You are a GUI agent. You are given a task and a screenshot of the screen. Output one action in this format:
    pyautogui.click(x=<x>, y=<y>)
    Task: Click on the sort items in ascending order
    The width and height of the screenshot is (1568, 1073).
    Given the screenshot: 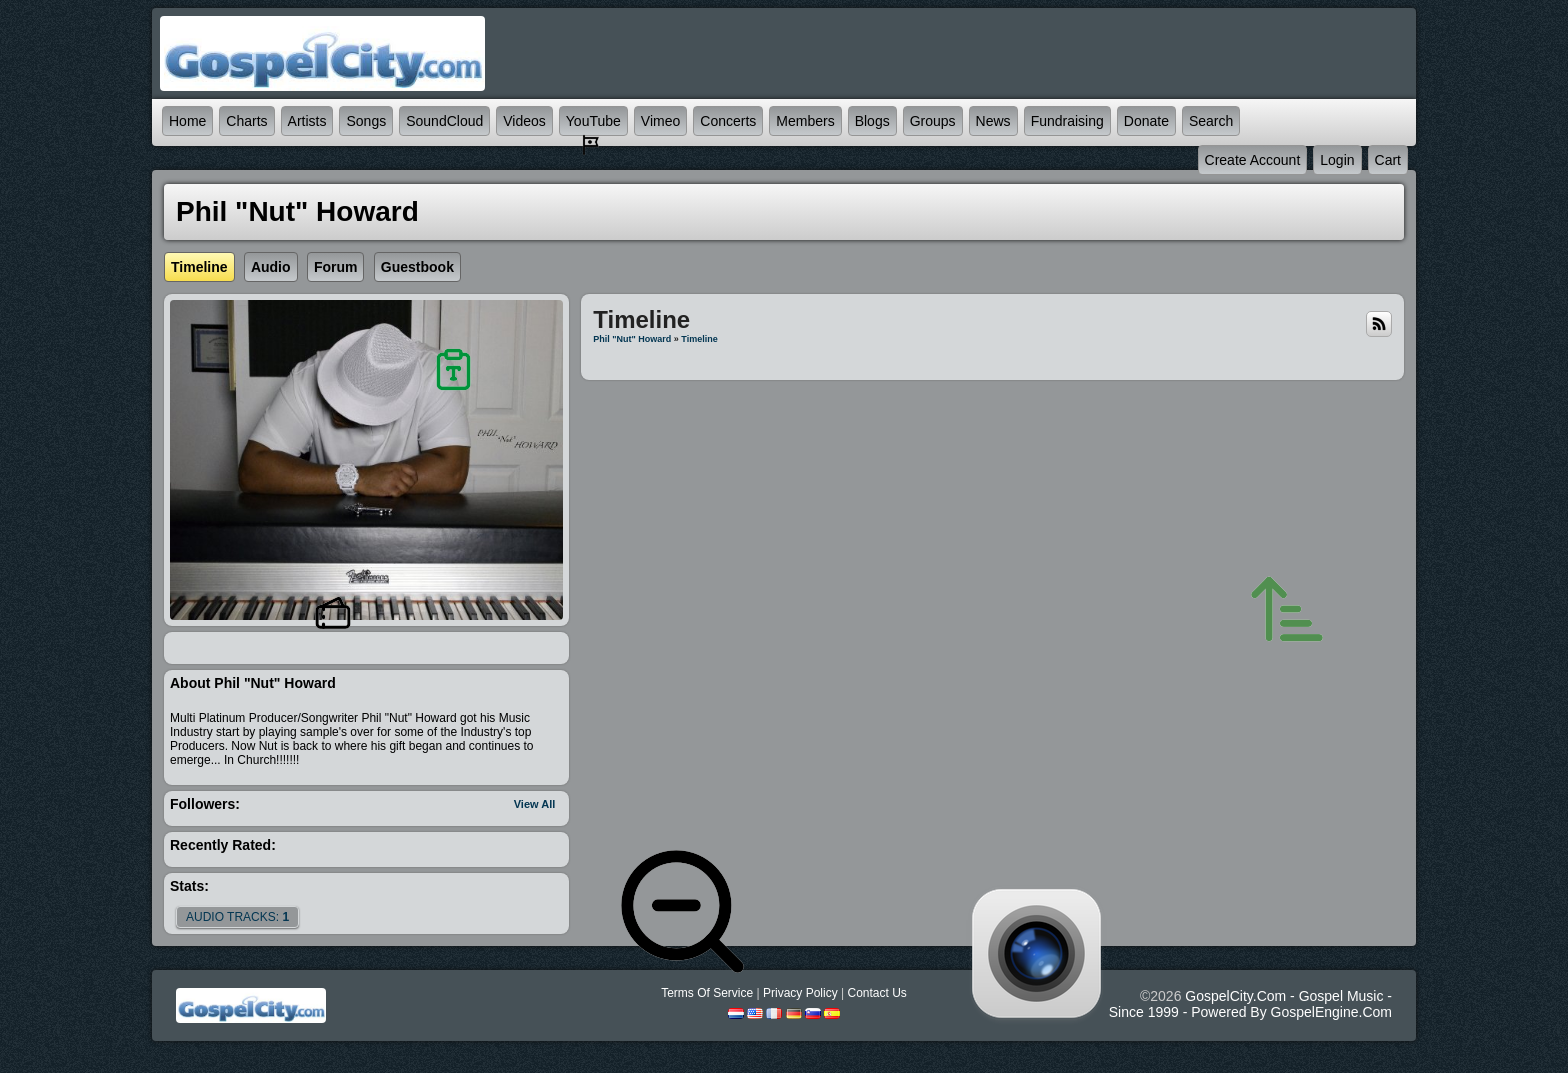 What is the action you would take?
    pyautogui.click(x=1287, y=609)
    